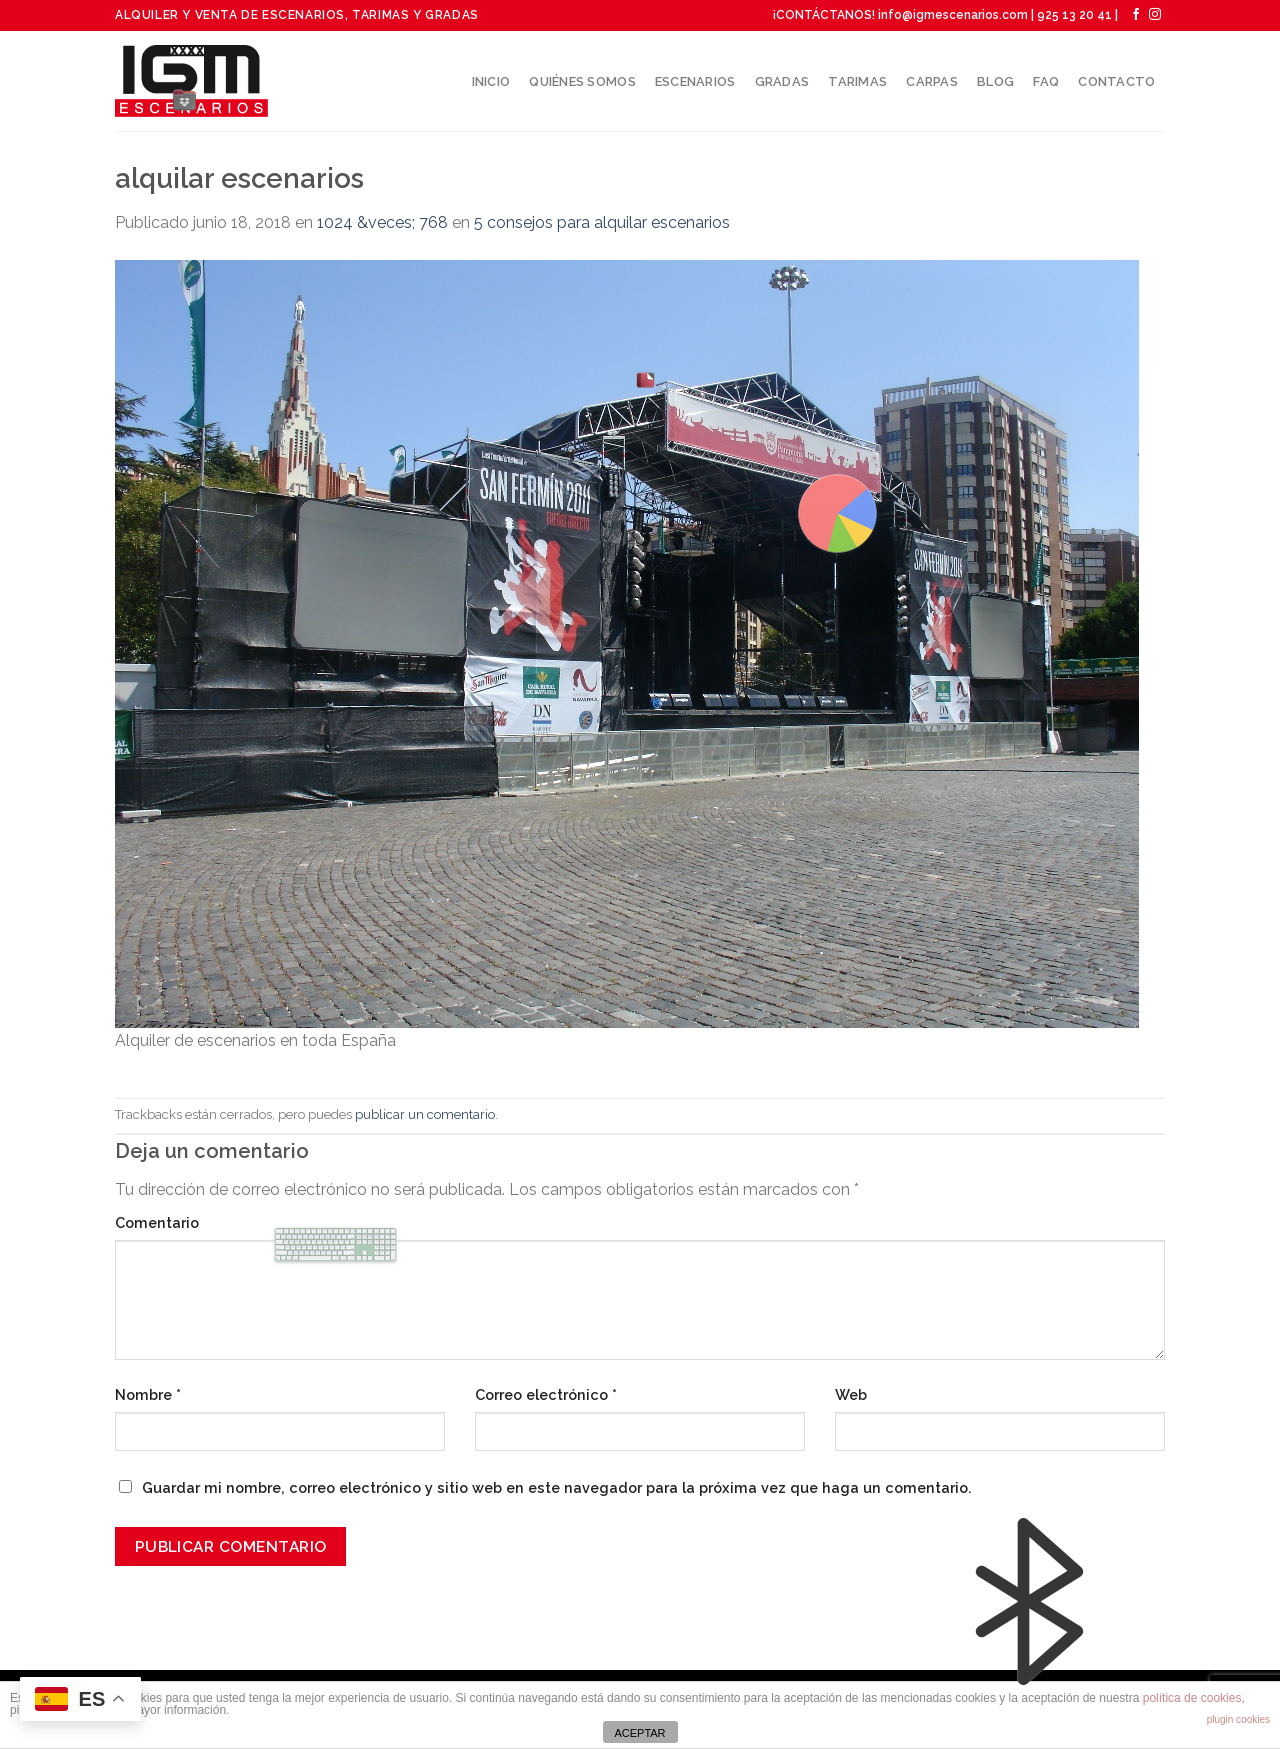  What do you see at coordinates (335, 1244) in the screenshot?
I see `bluetooth keyboard connected successfully` at bounding box center [335, 1244].